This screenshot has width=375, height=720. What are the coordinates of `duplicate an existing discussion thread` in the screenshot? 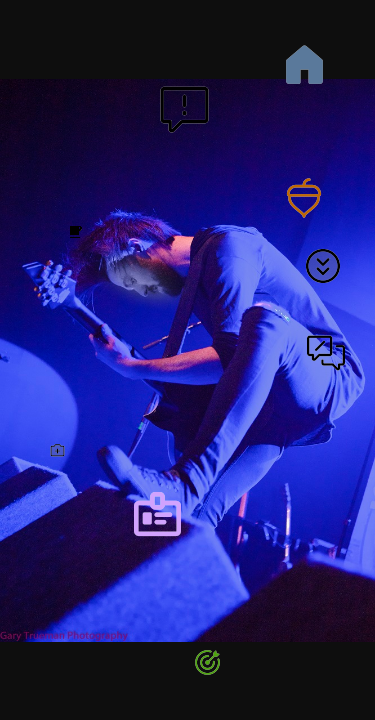 It's located at (326, 353).